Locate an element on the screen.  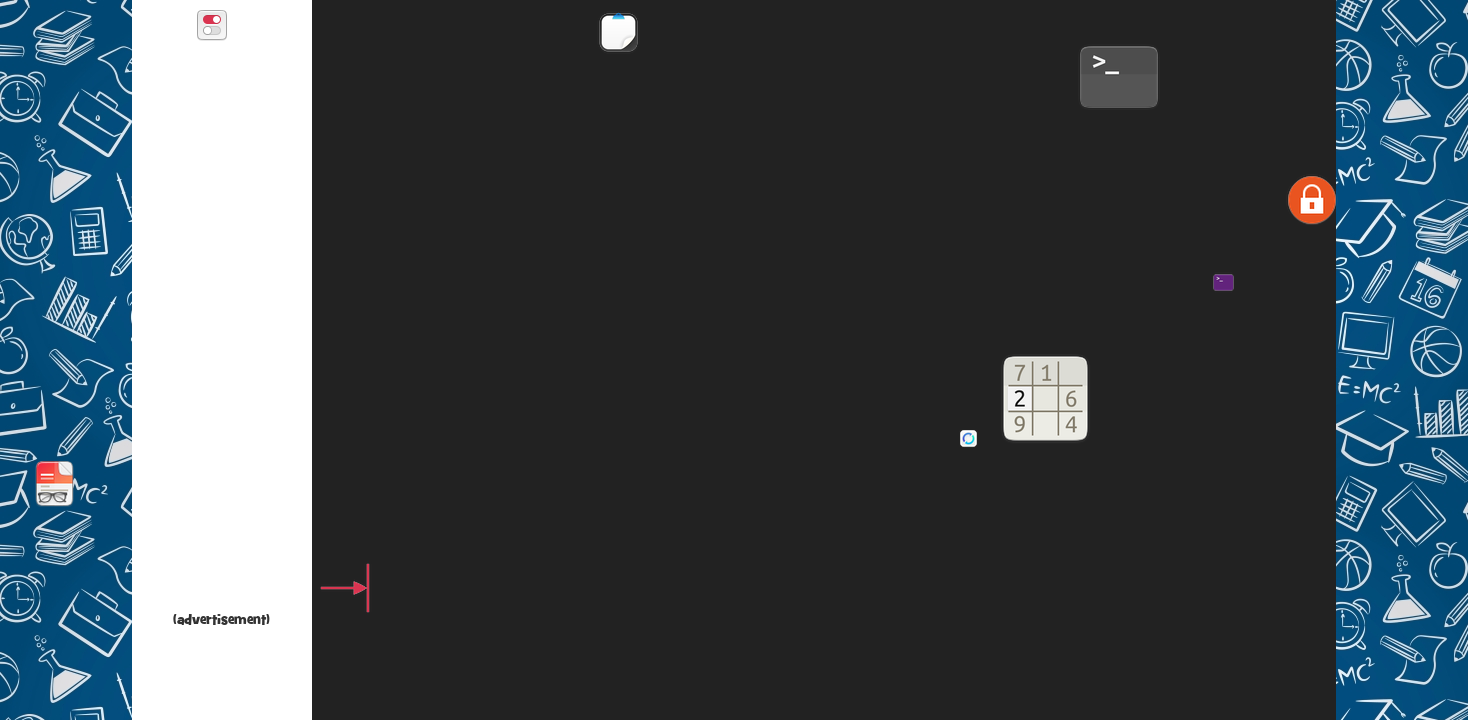
open the terminal application is located at coordinates (1119, 77).